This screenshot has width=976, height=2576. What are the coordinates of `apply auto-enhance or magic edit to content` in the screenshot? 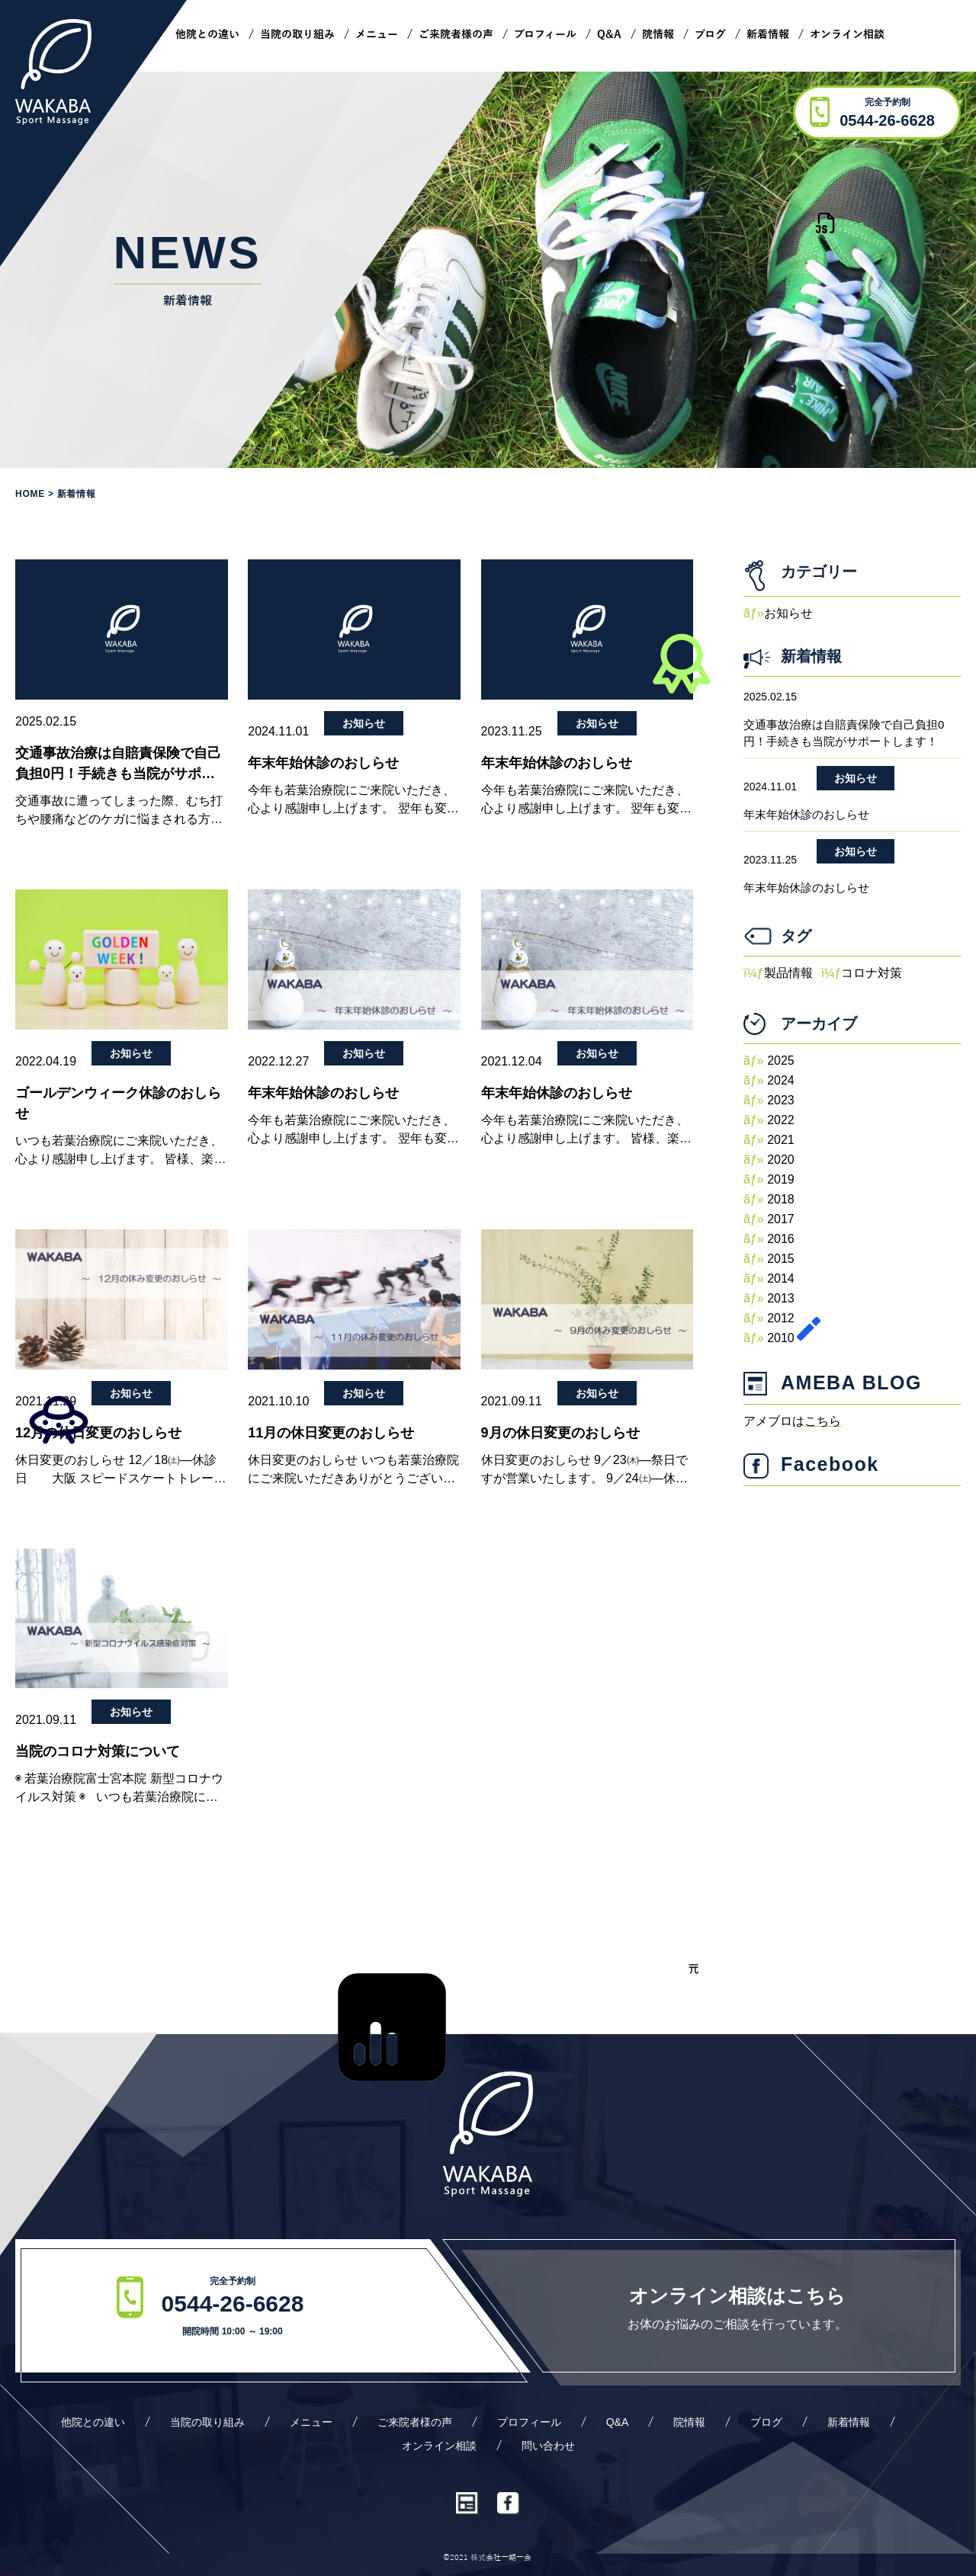 It's located at (808, 1328).